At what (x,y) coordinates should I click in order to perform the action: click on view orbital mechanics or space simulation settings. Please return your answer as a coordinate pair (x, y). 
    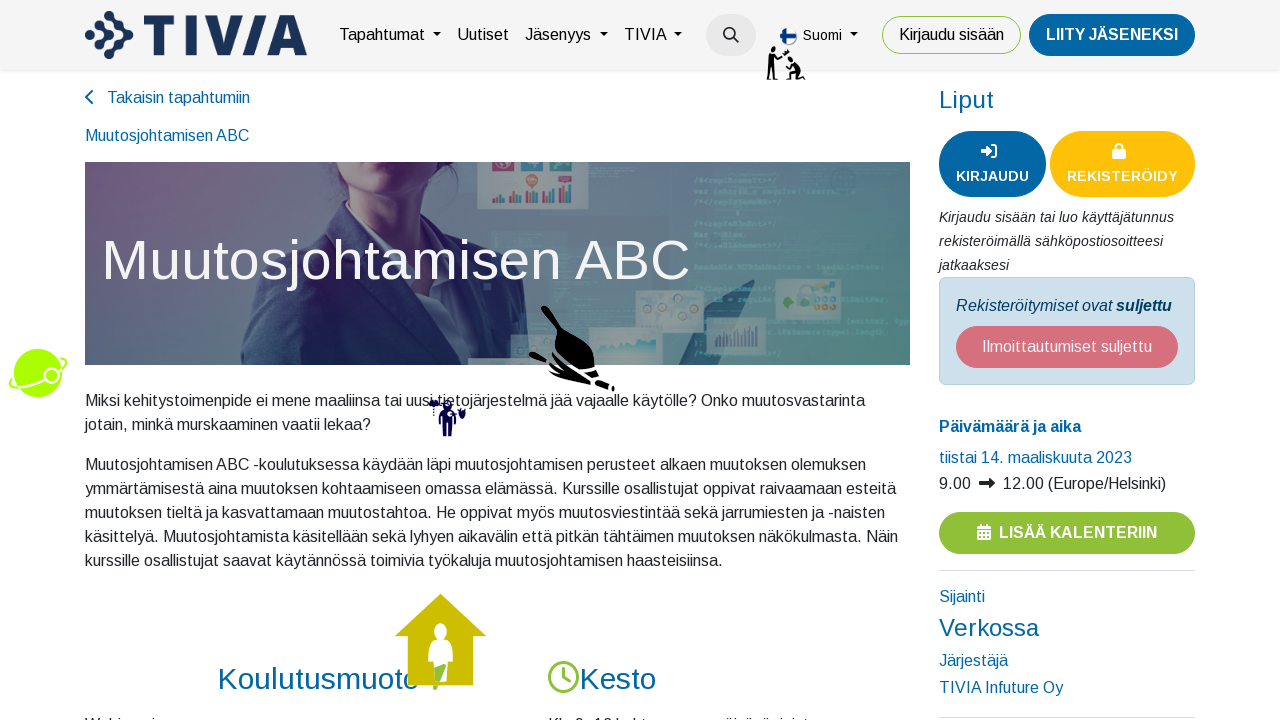
    Looking at the image, I should click on (38, 373).